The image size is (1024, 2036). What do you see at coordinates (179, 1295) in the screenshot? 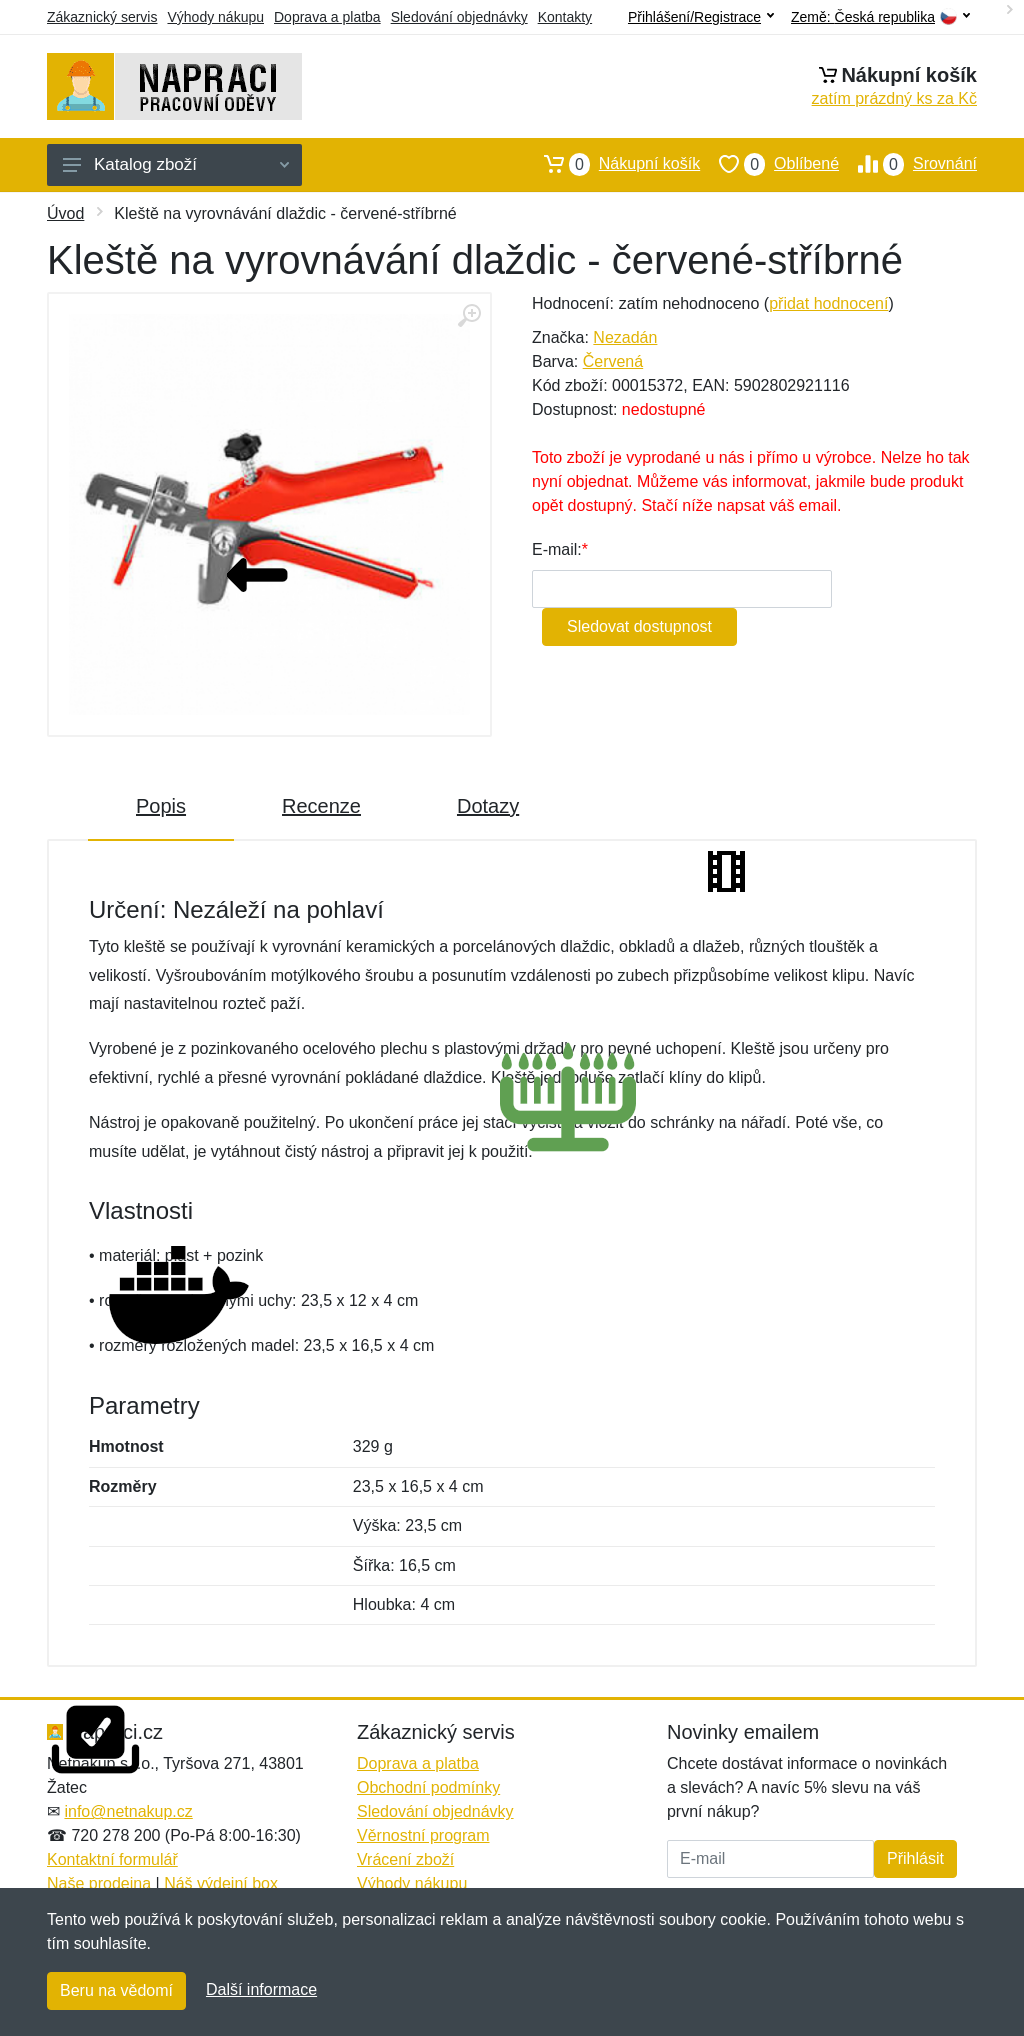
I see `docker container platform logo` at bounding box center [179, 1295].